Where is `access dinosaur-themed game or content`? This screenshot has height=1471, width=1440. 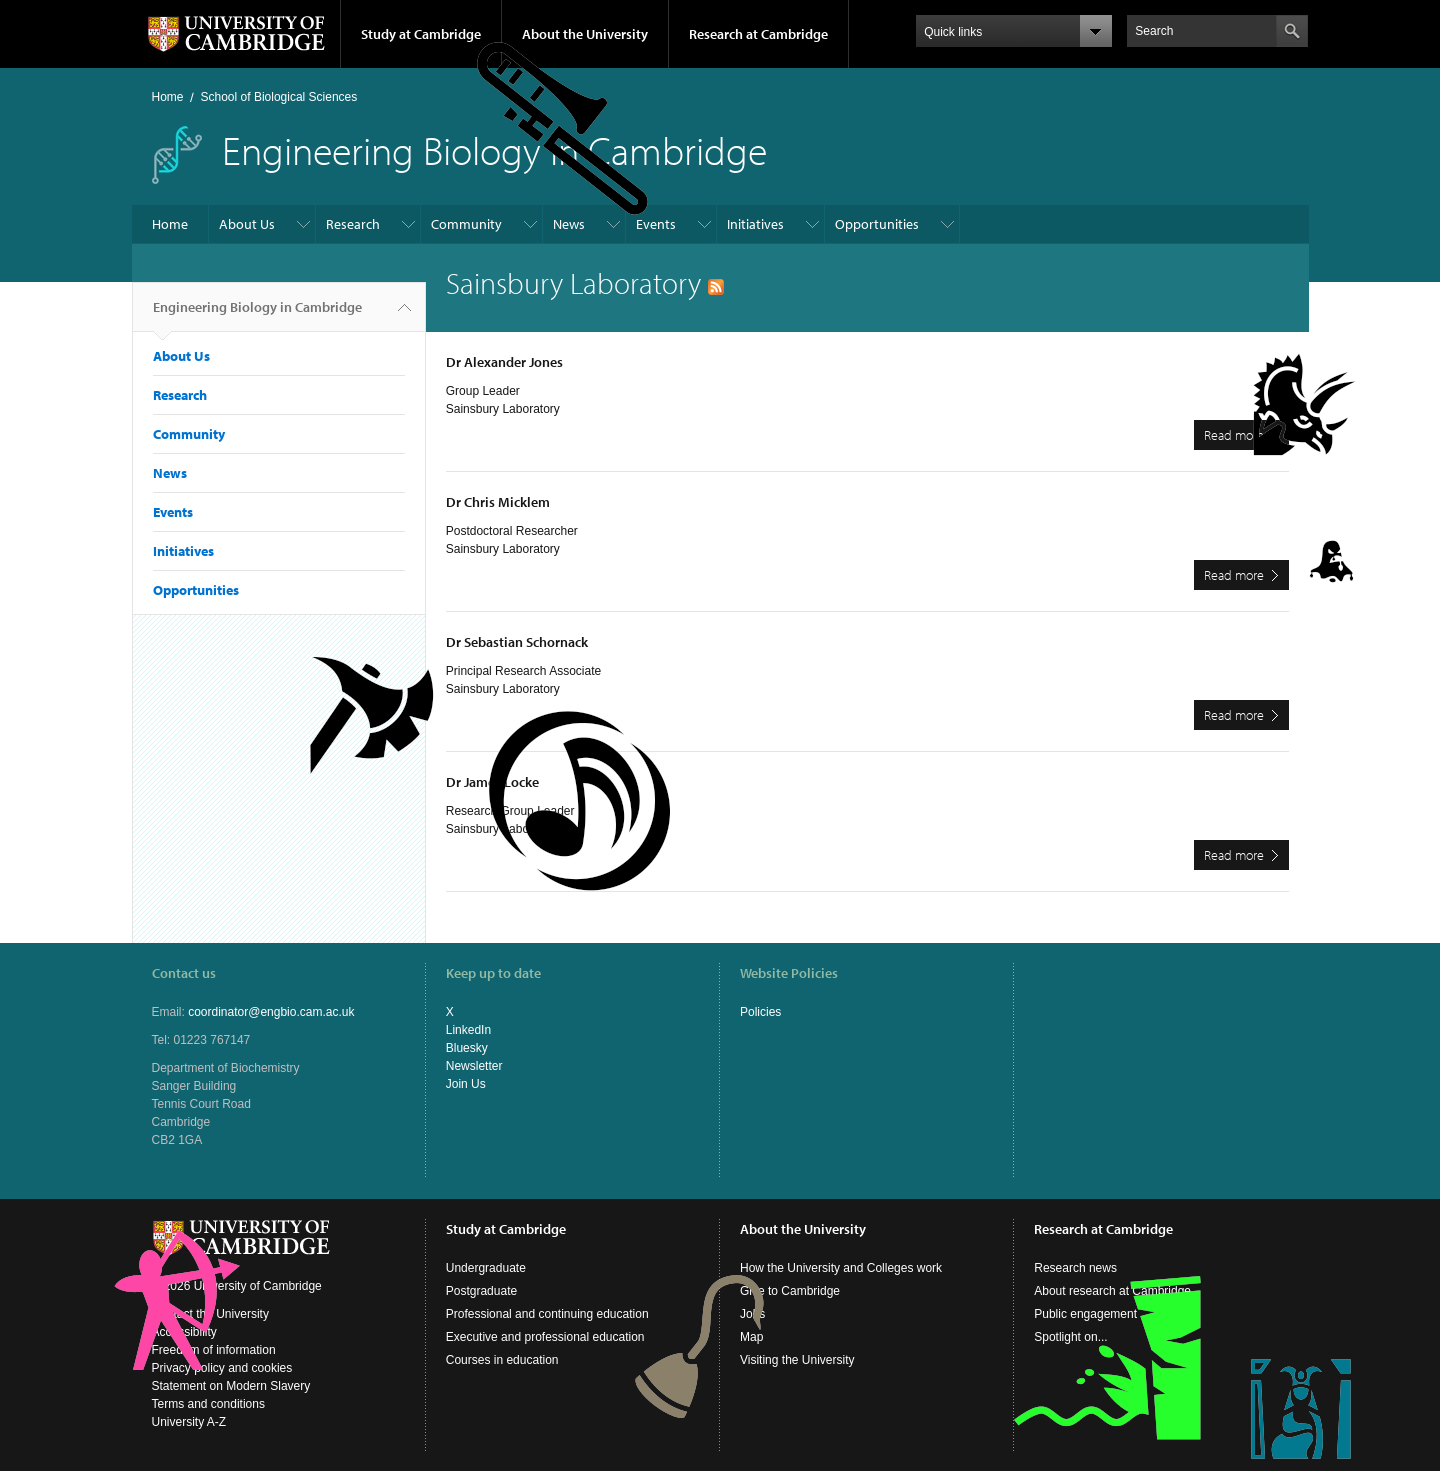
access dinosaur-themed game or content is located at coordinates (1305, 404).